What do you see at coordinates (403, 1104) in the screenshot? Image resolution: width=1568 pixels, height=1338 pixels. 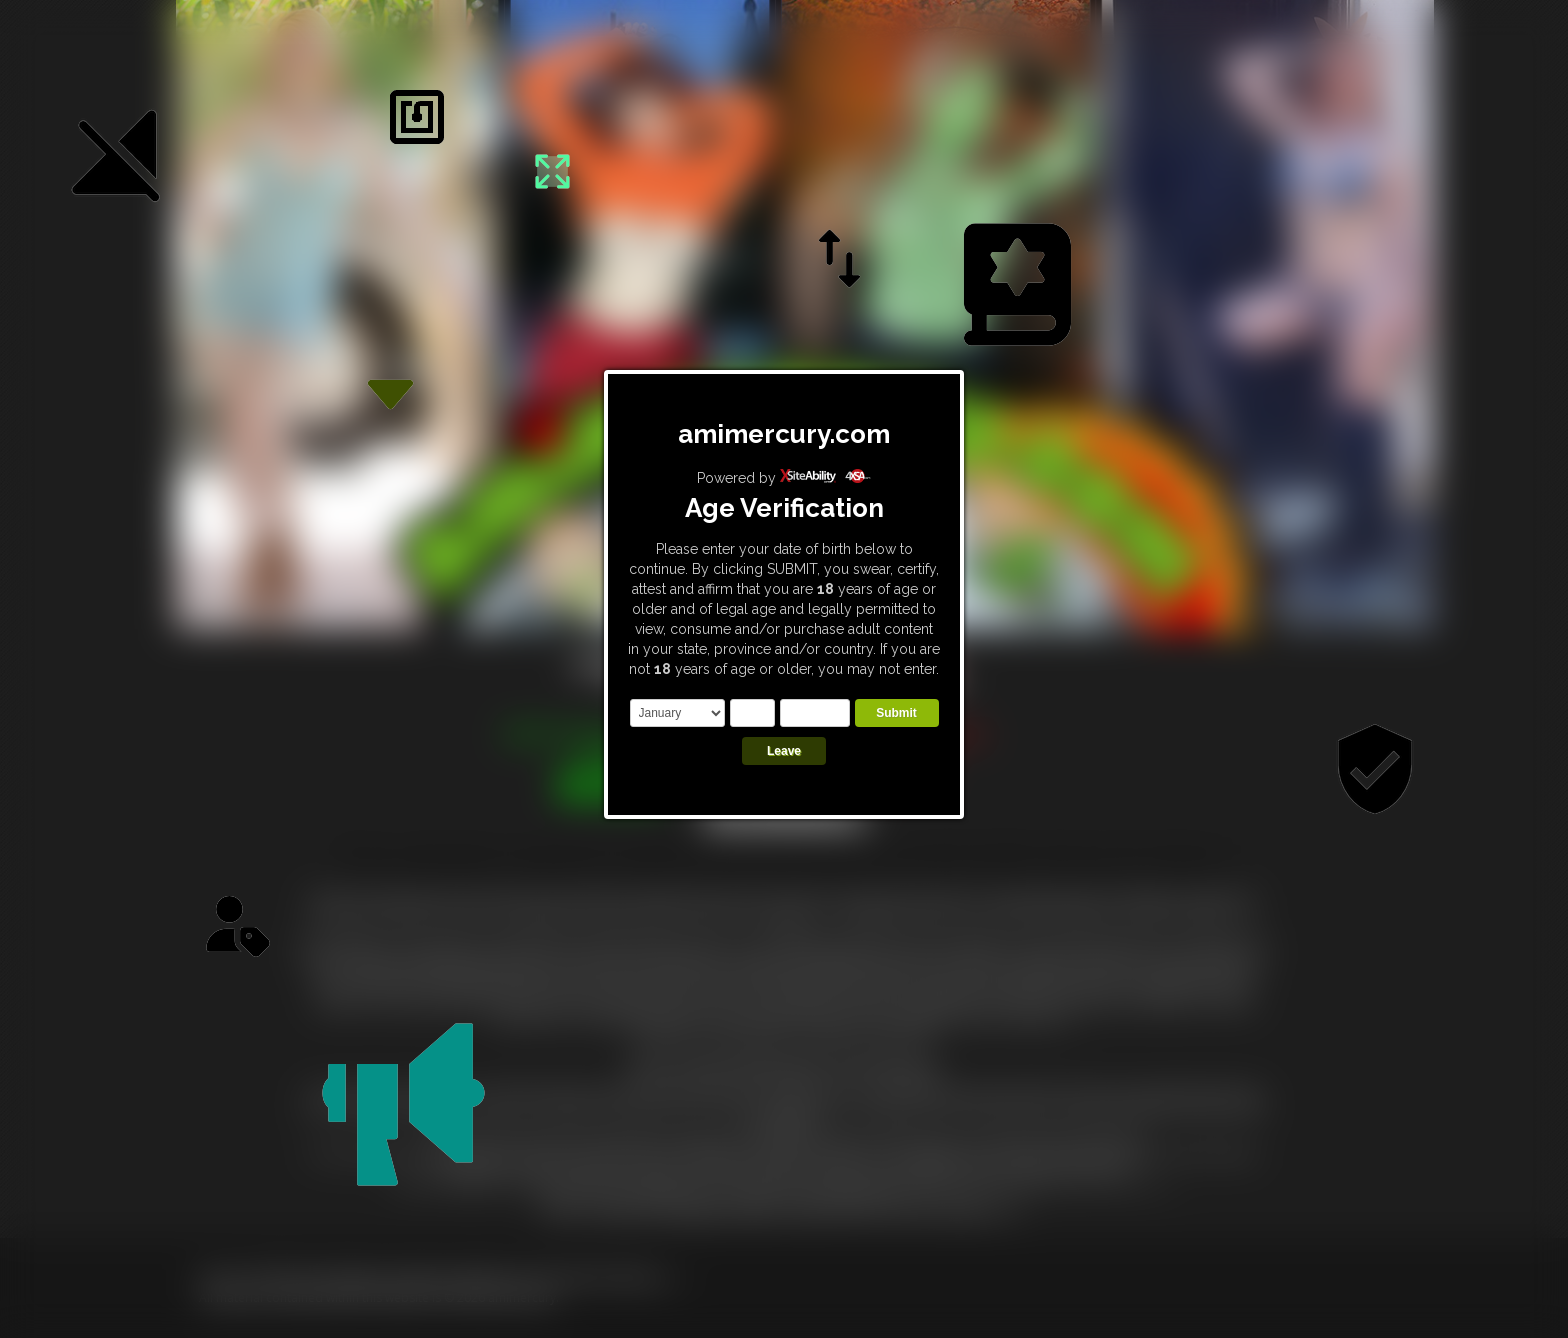 I see `make an announcement or broadcast` at bounding box center [403, 1104].